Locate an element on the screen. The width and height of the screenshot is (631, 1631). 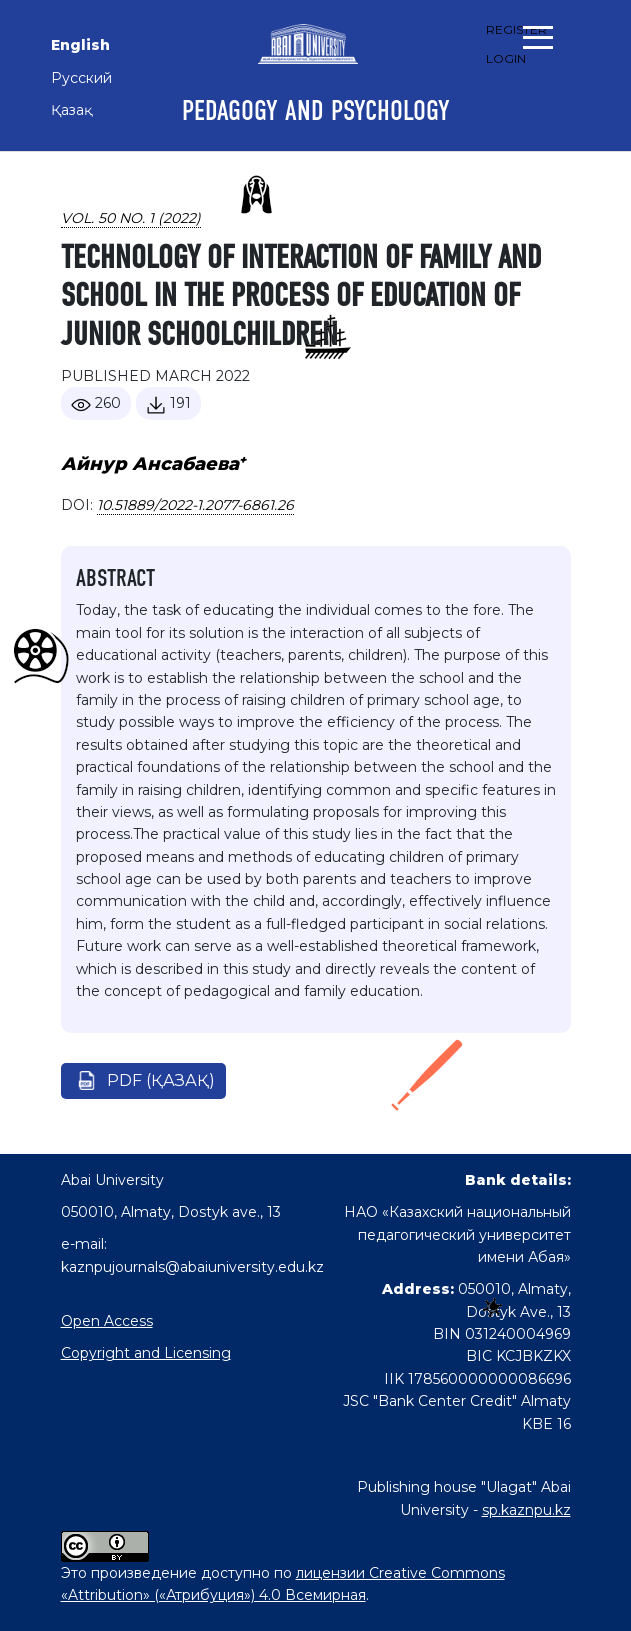
indicates law enforcement or sheriff-related content is located at coordinates (492, 1307).